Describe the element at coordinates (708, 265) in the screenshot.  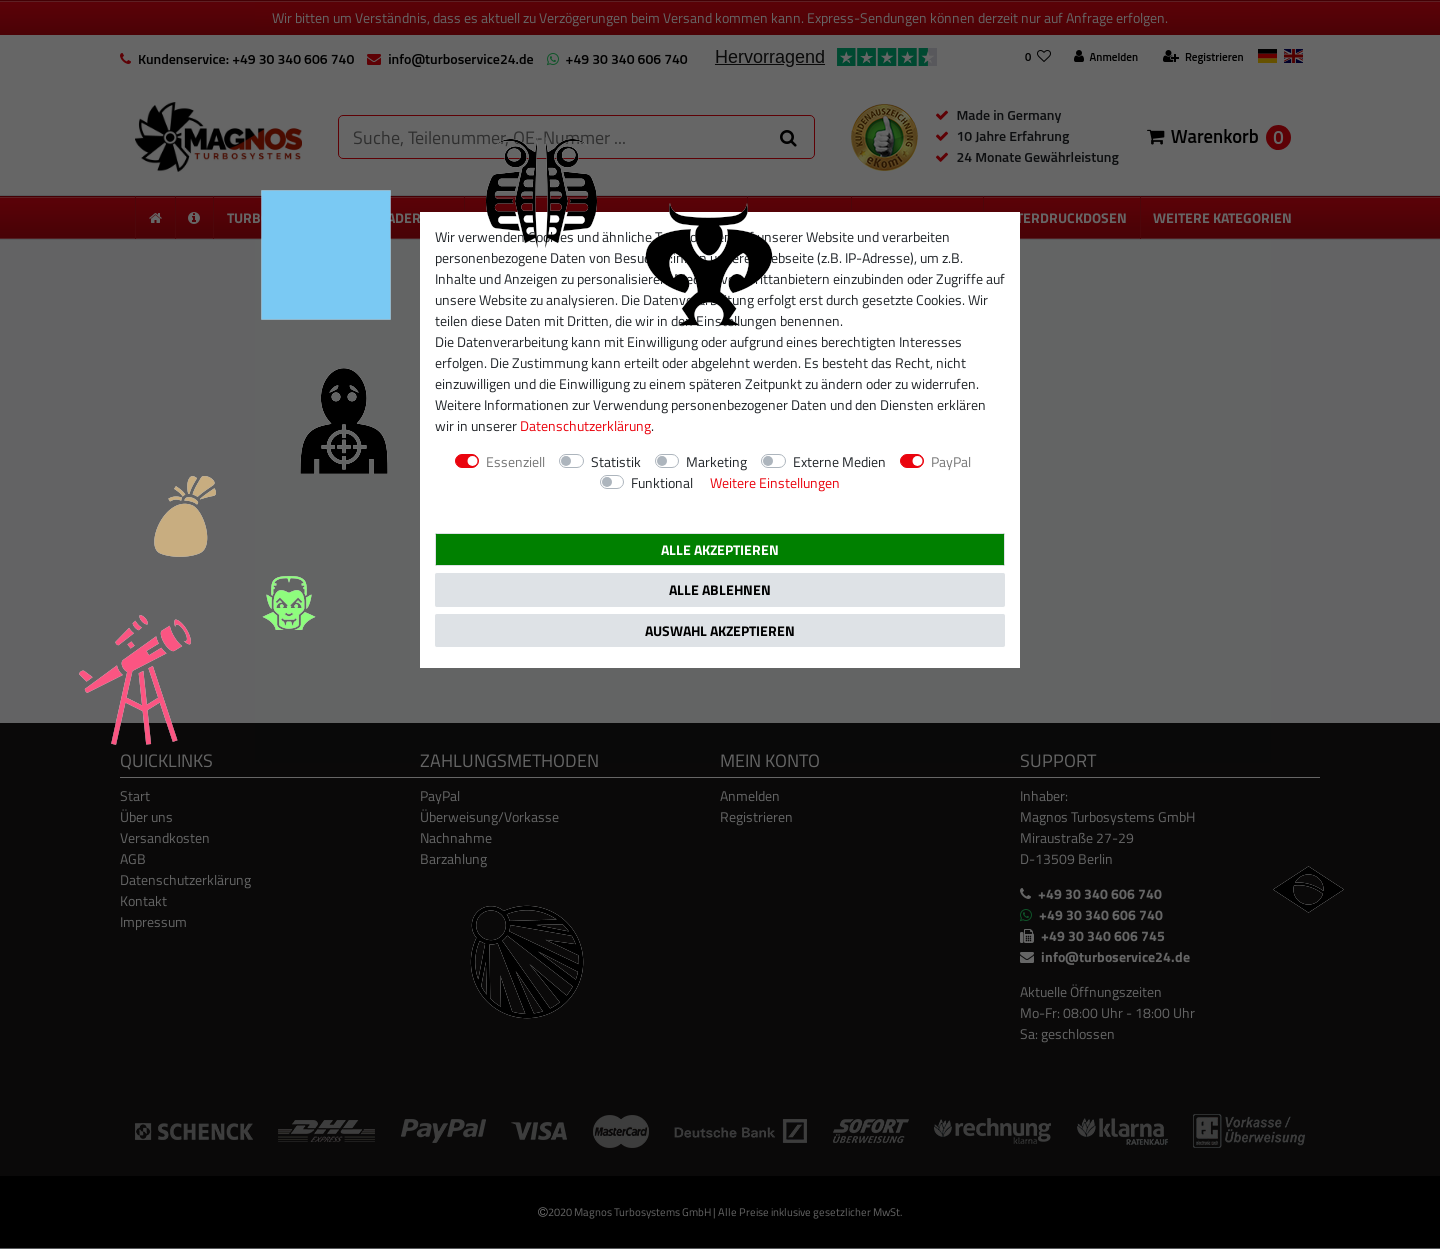
I see `select minotaur character or enemy type` at that location.